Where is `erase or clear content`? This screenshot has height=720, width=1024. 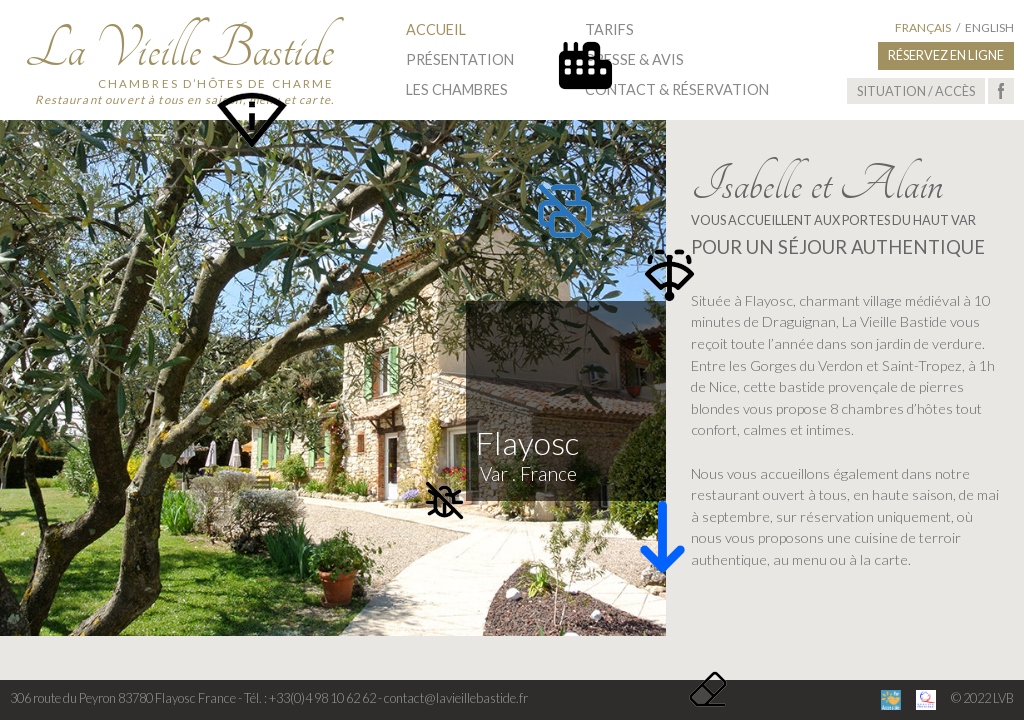 erase or clear content is located at coordinates (708, 689).